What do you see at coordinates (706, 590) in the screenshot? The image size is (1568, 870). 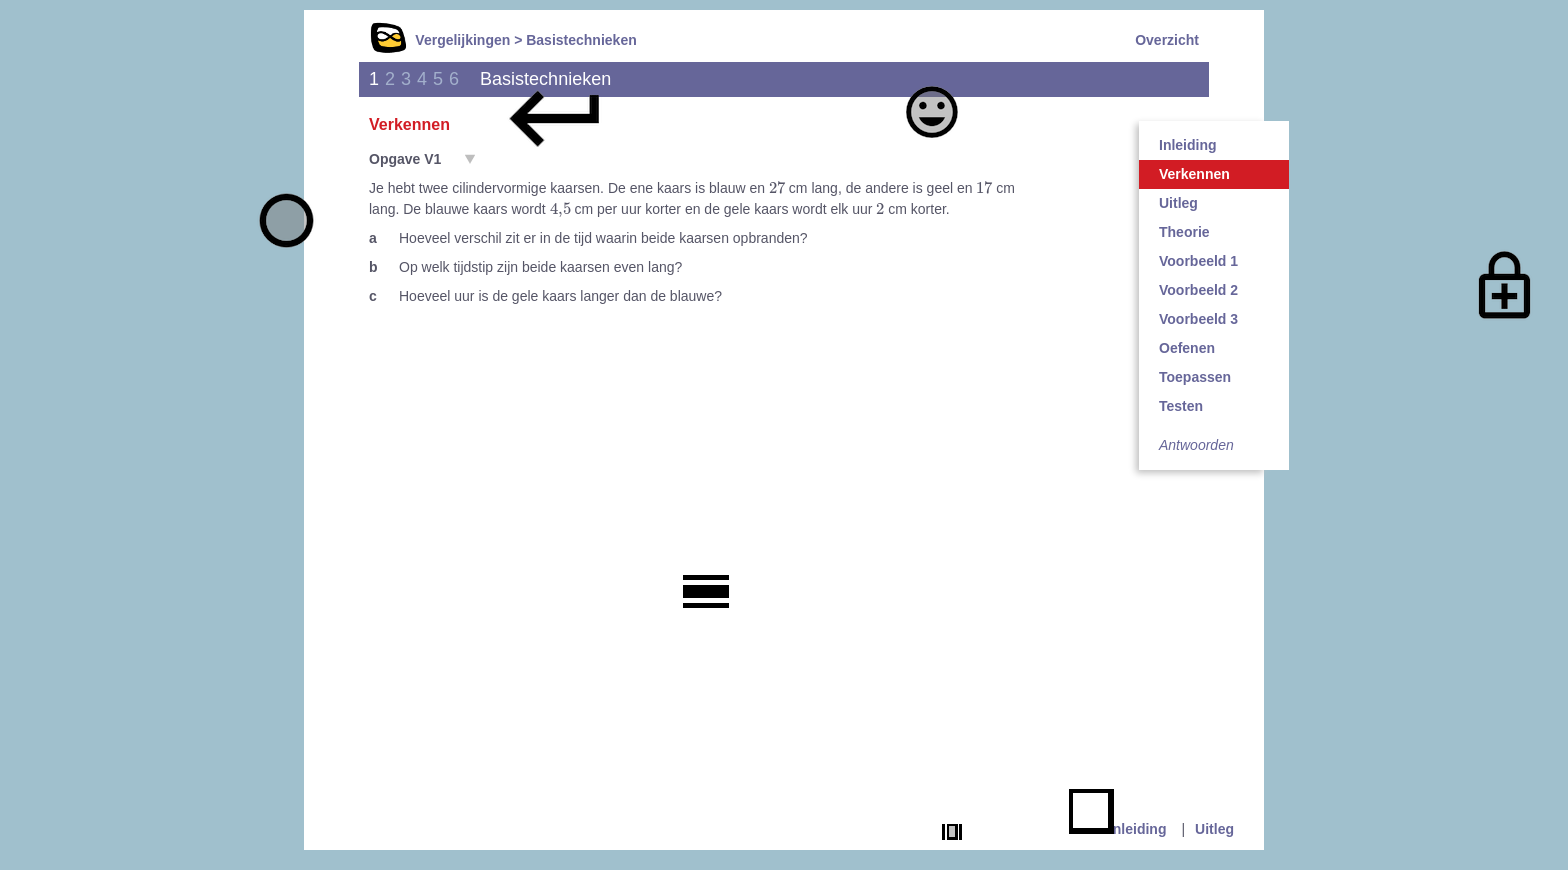 I see `switch to day view in calendar` at bounding box center [706, 590].